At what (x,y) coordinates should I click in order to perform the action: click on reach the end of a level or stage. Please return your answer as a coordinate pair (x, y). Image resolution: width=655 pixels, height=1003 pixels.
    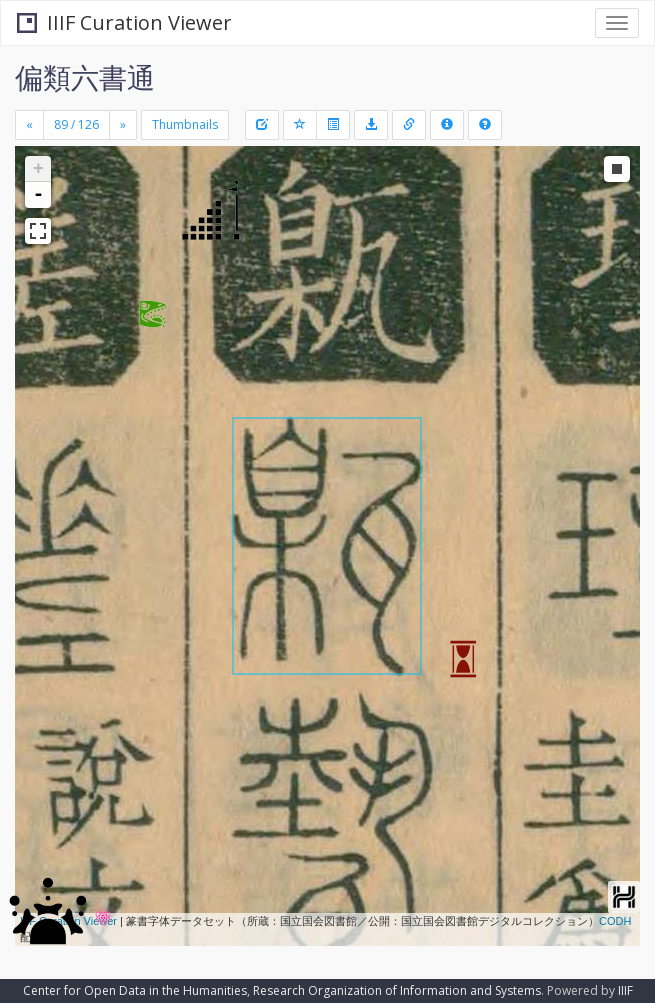
    Looking at the image, I should click on (212, 210).